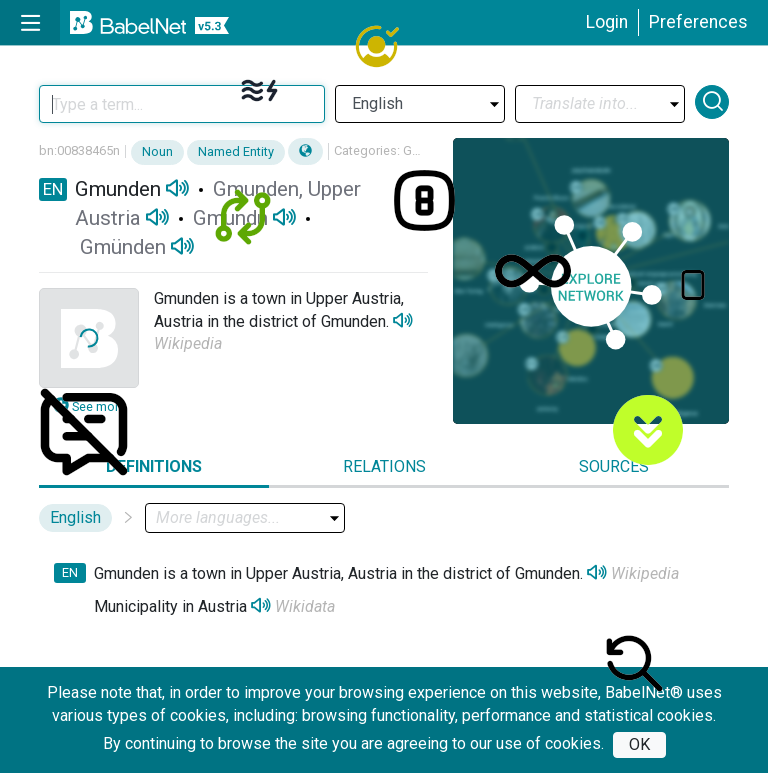 Image resolution: width=768 pixels, height=773 pixels. Describe the element at coordinates (259, 90) in the screenshot. I see `hydroelectric power generation` at that location.